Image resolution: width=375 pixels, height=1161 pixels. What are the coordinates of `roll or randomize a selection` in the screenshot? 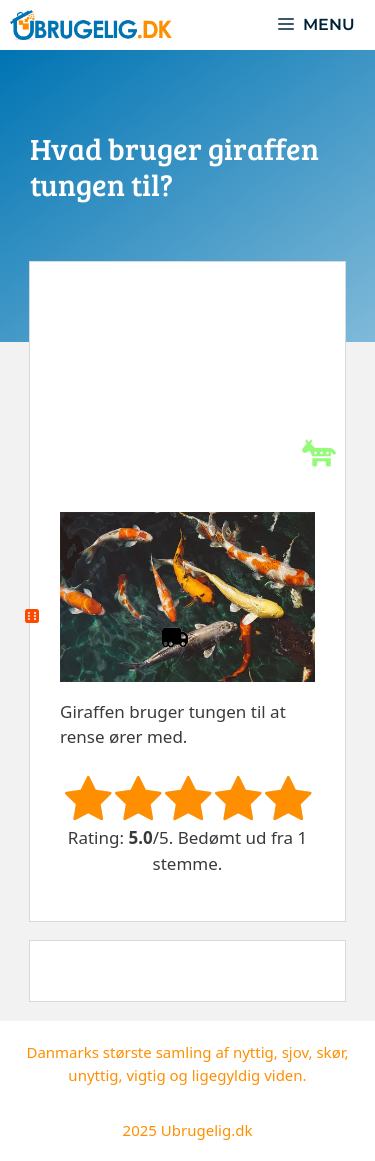 It's located at (32, 616).